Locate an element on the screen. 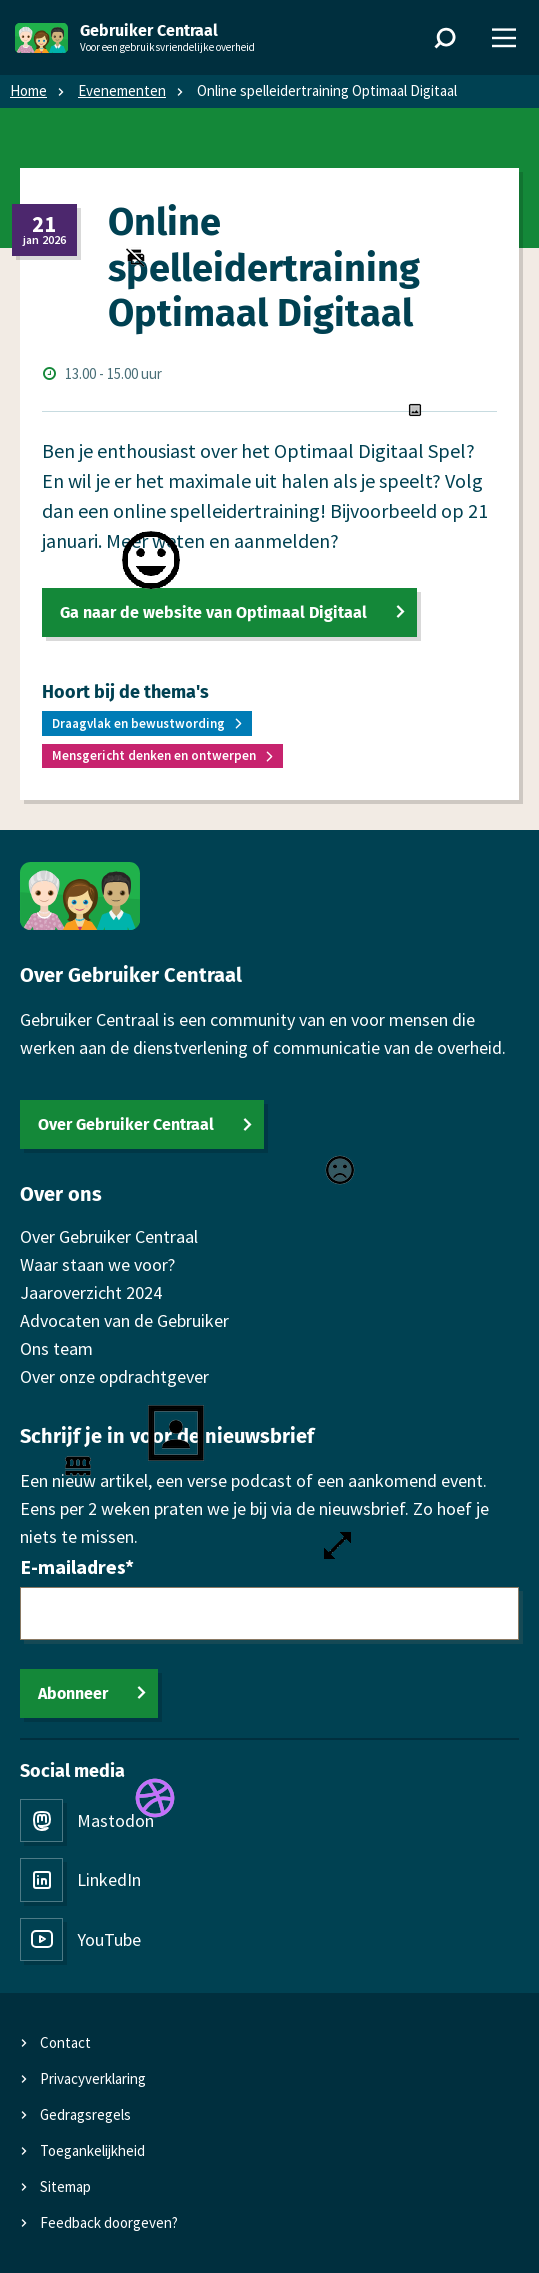  view image or photo is located at coordinates (415, 410).